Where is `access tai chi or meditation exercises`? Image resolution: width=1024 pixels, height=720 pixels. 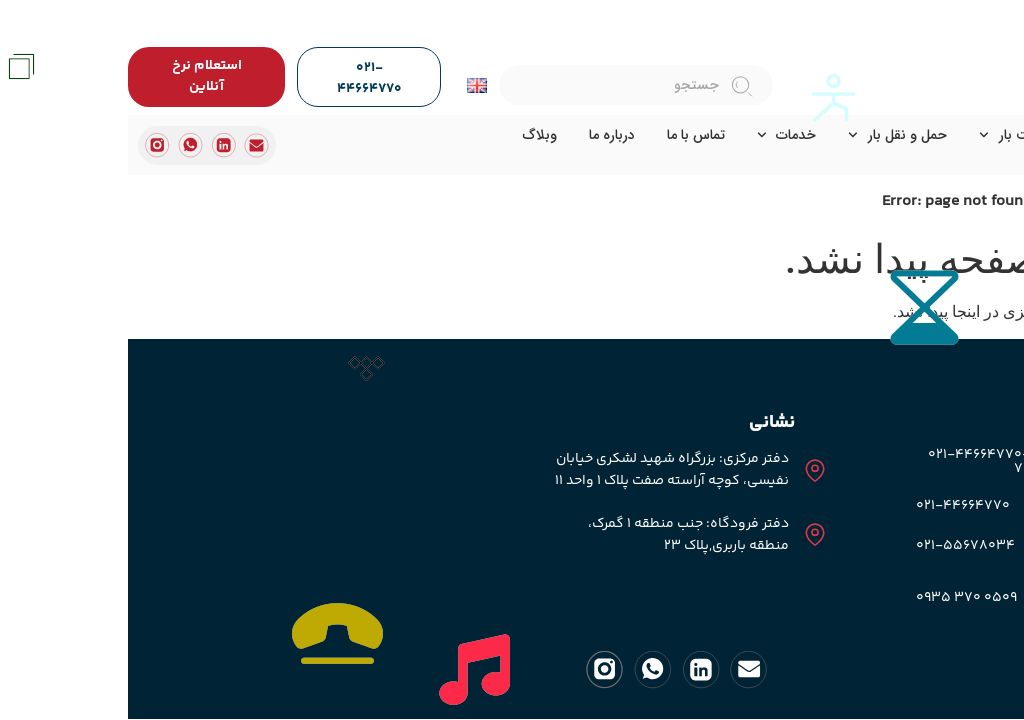
access tai chi or meditation exercises is located at coordinates (833, 99).